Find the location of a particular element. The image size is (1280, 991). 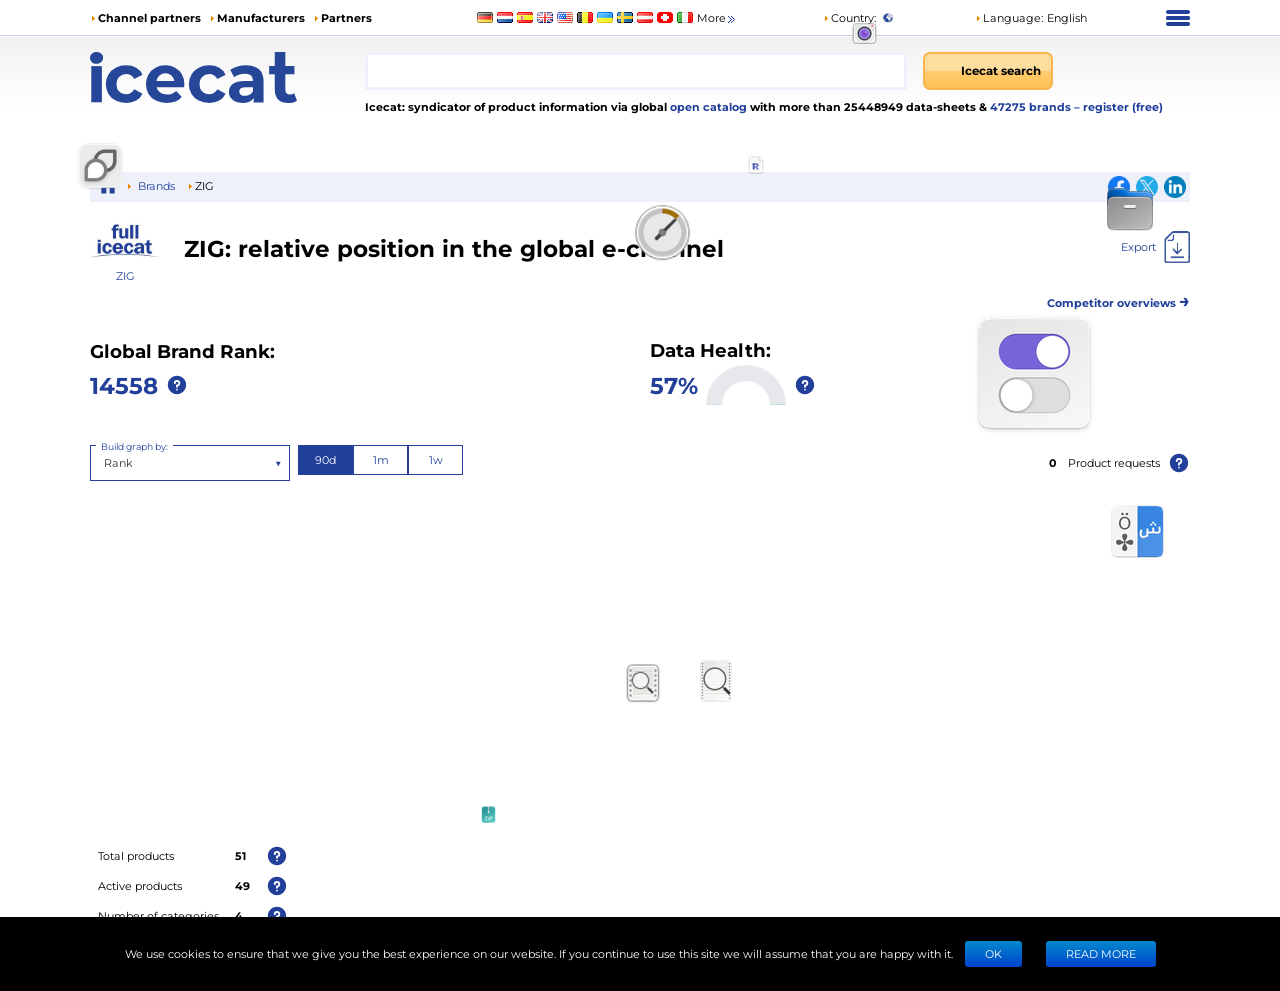

open system tweaks or customization settings is located at coordinates (1034, 373).